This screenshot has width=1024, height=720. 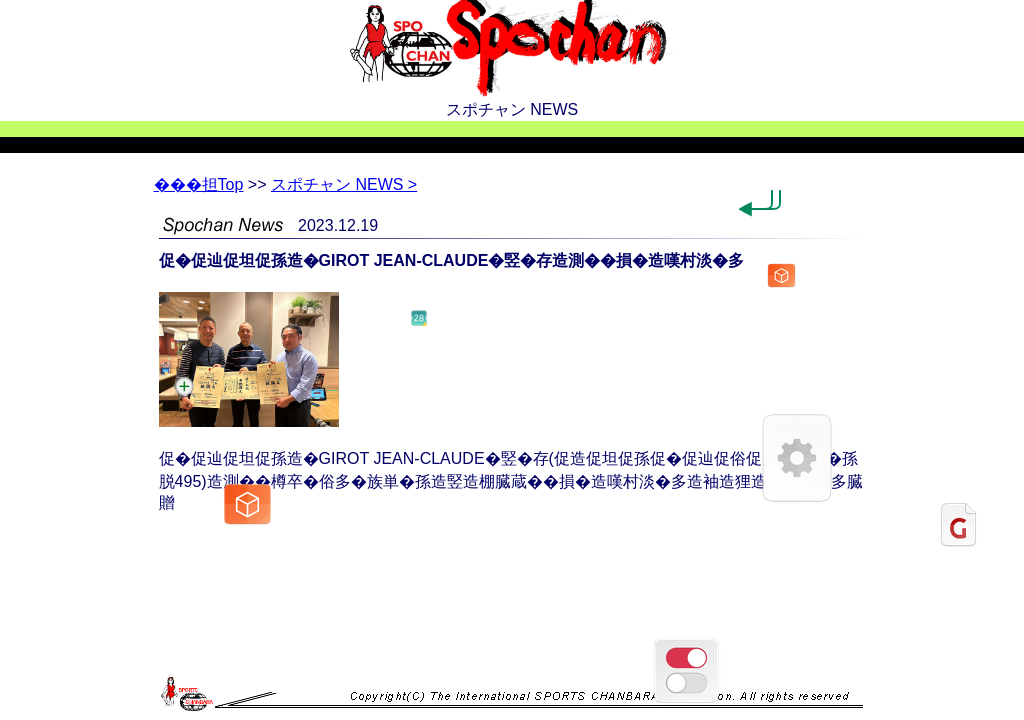 I want to click on open gnome tweaks settings, so click(x=686, y=670).